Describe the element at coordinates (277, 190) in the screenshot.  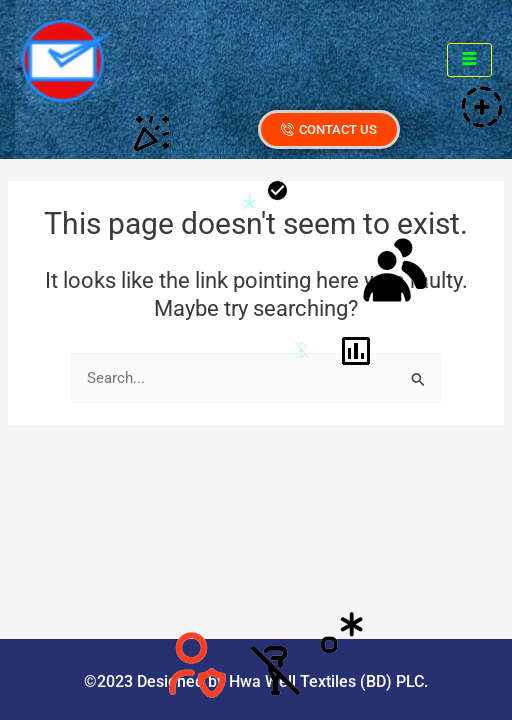
I see `indicates successful completion of an action` at that location.